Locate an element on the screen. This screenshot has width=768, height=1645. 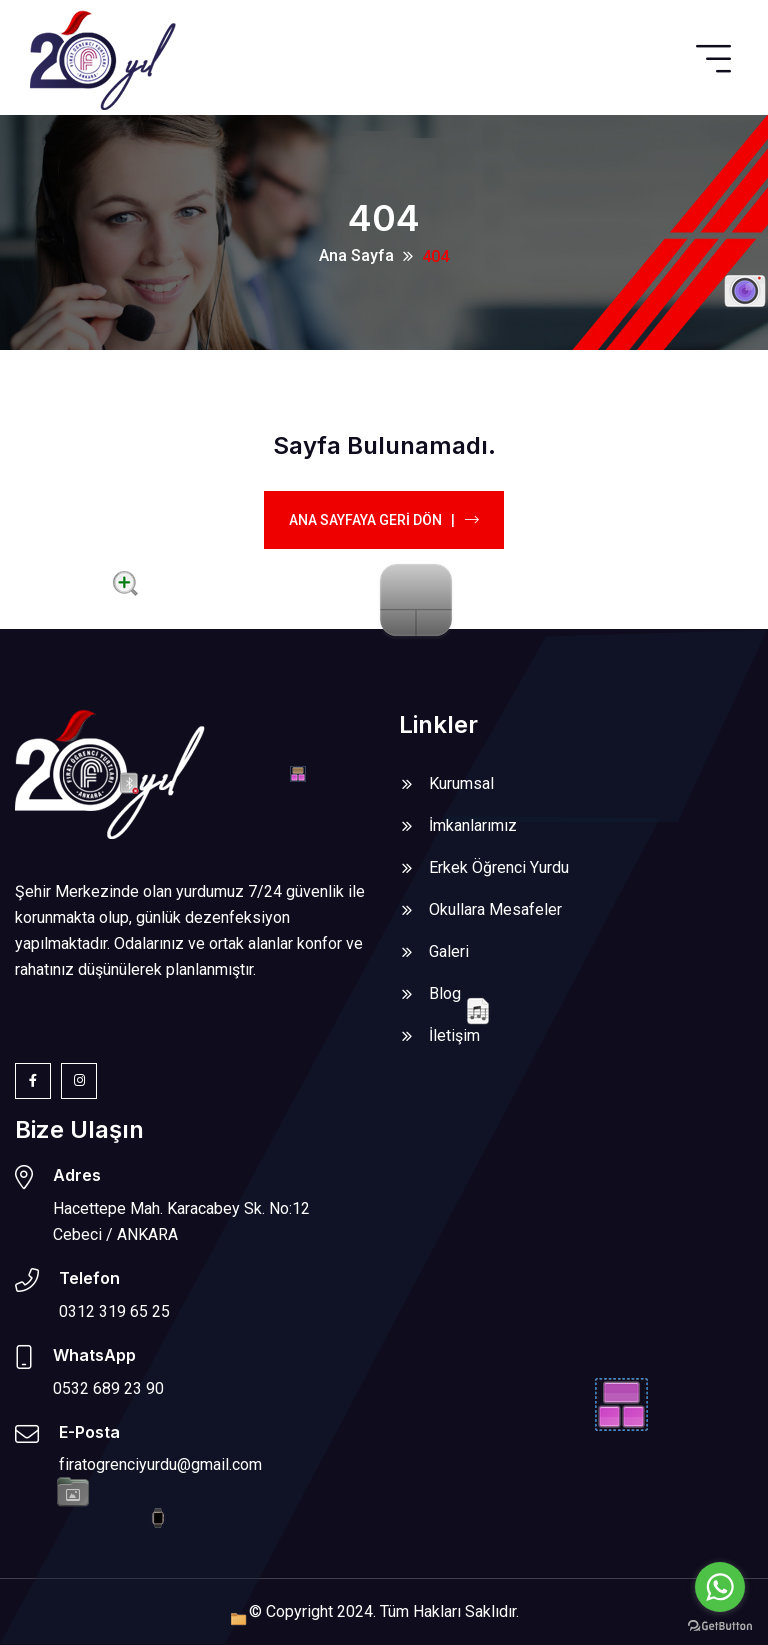
touchpad or trackpad input device settings is located at coordinates (416, 600).